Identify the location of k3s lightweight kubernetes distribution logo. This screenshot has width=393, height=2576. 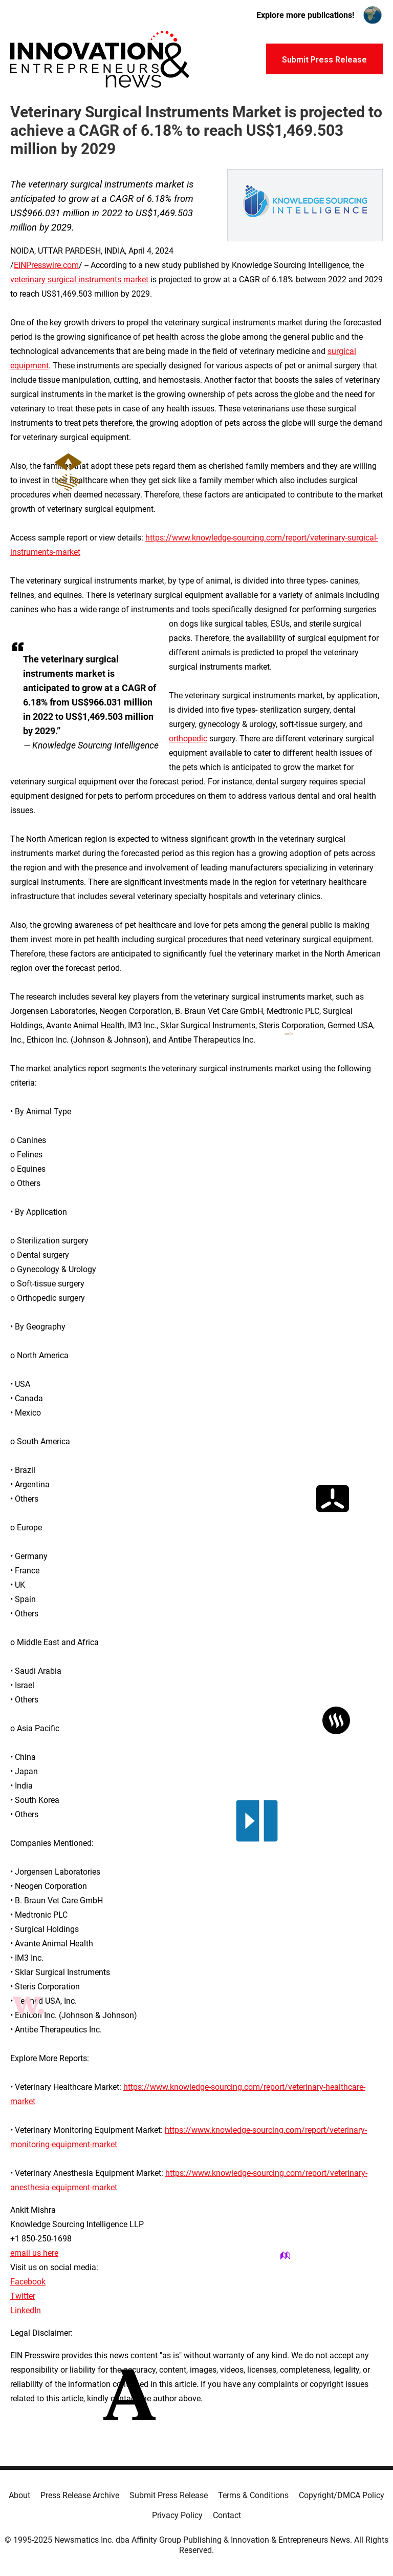
(333, 1499).